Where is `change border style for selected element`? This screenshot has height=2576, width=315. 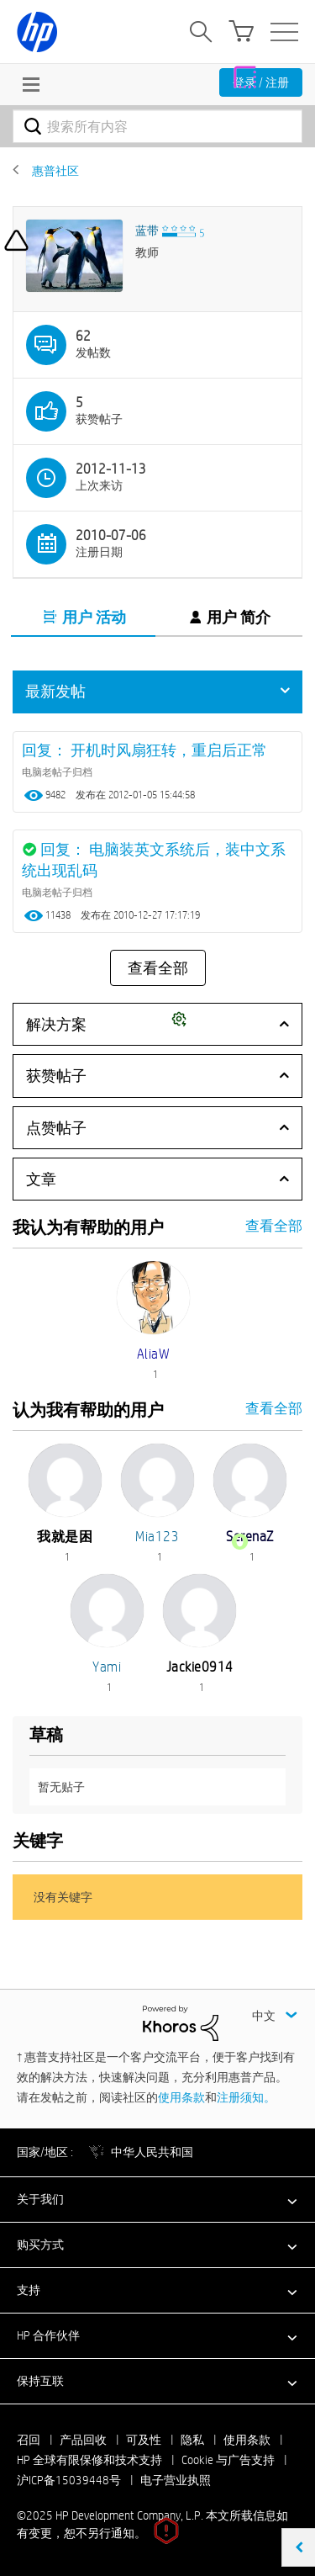
change border style for selected element is located at coordinates (244, 77).